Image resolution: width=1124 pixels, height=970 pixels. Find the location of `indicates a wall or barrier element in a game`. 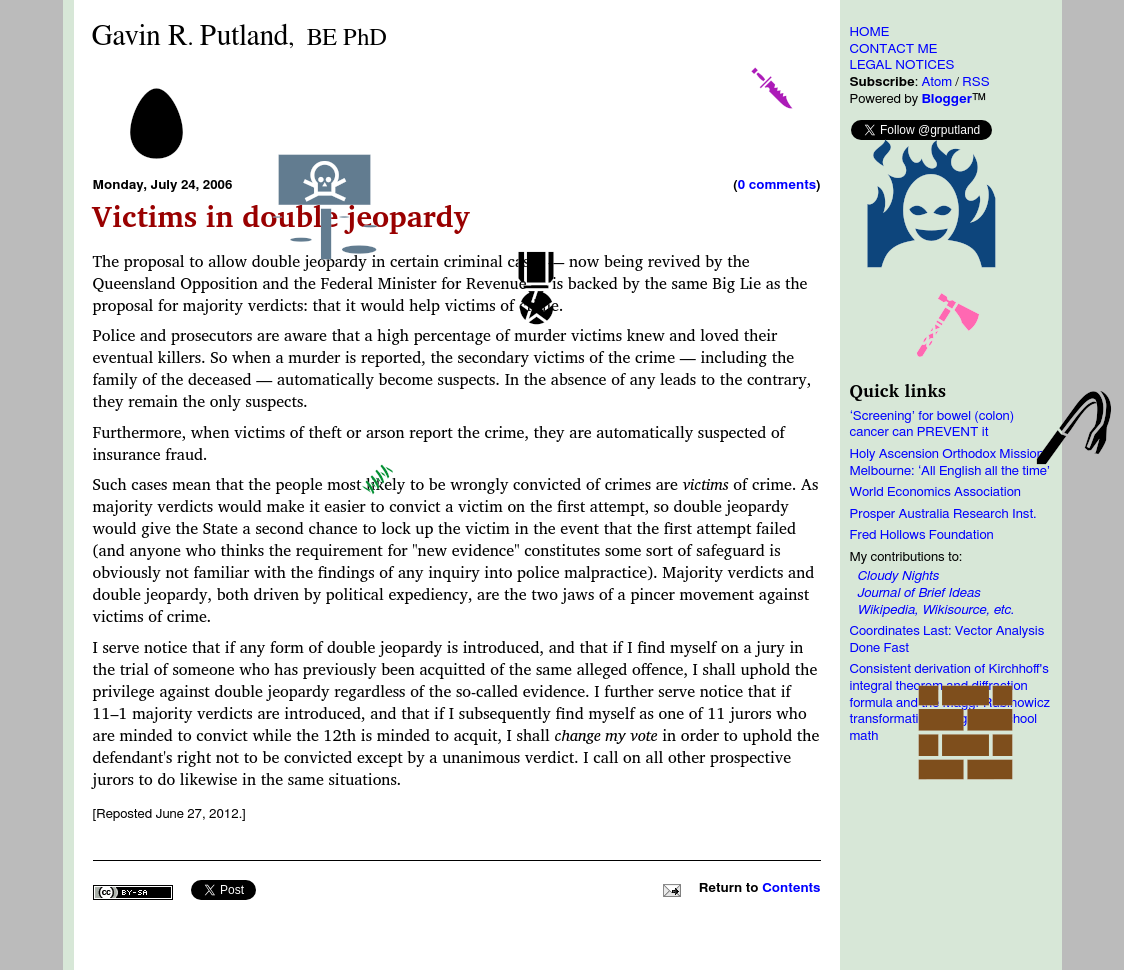

indicates a wall or barrier element in a game is located at coordinates (965, 732).